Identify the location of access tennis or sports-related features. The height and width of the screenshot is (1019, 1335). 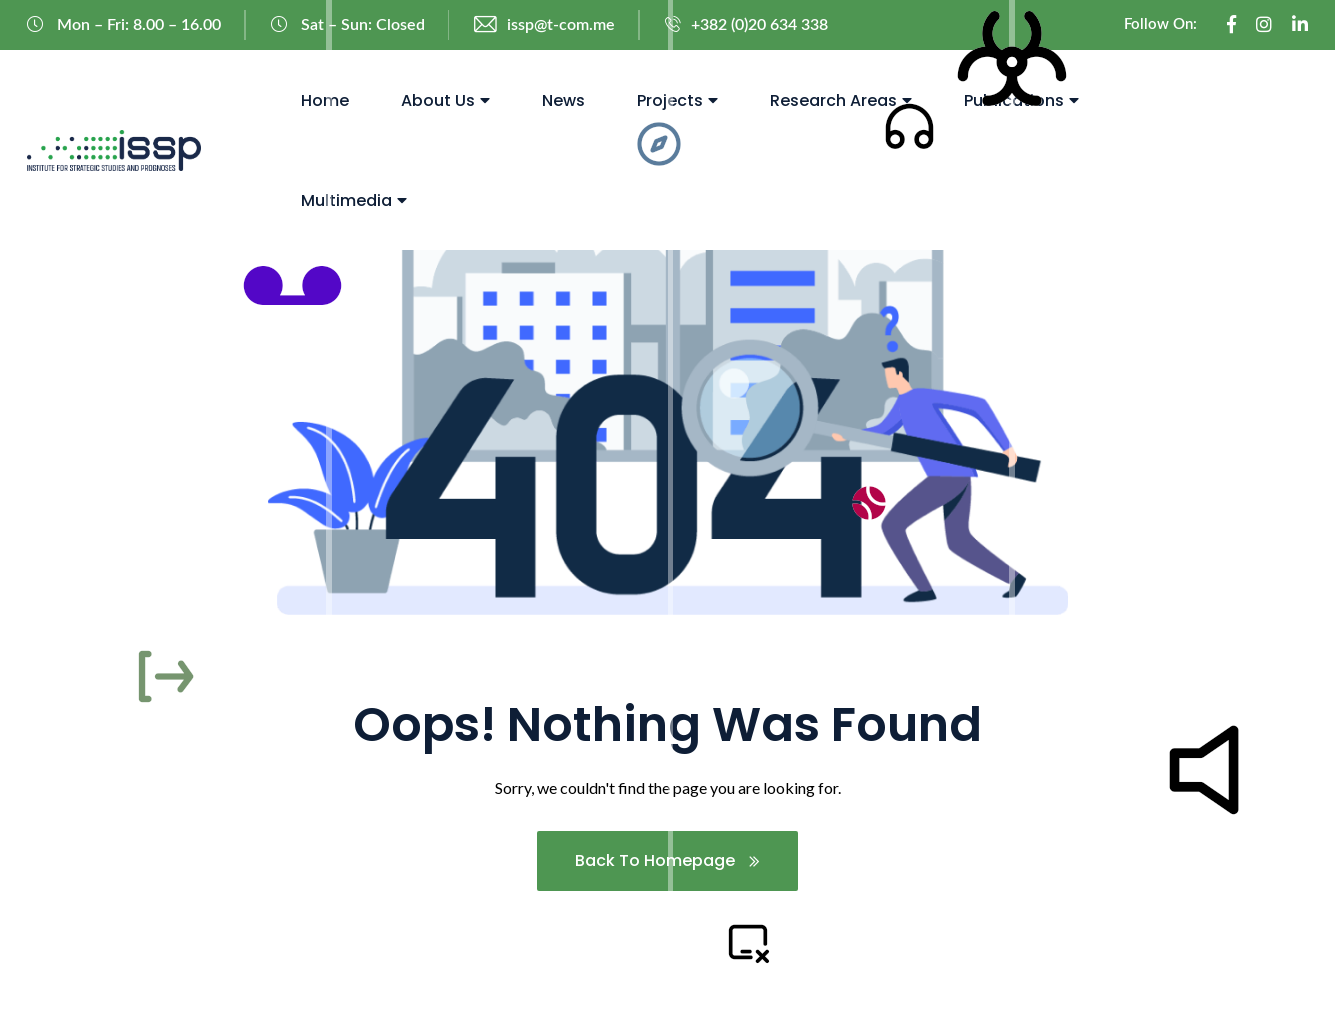
(869, 503).